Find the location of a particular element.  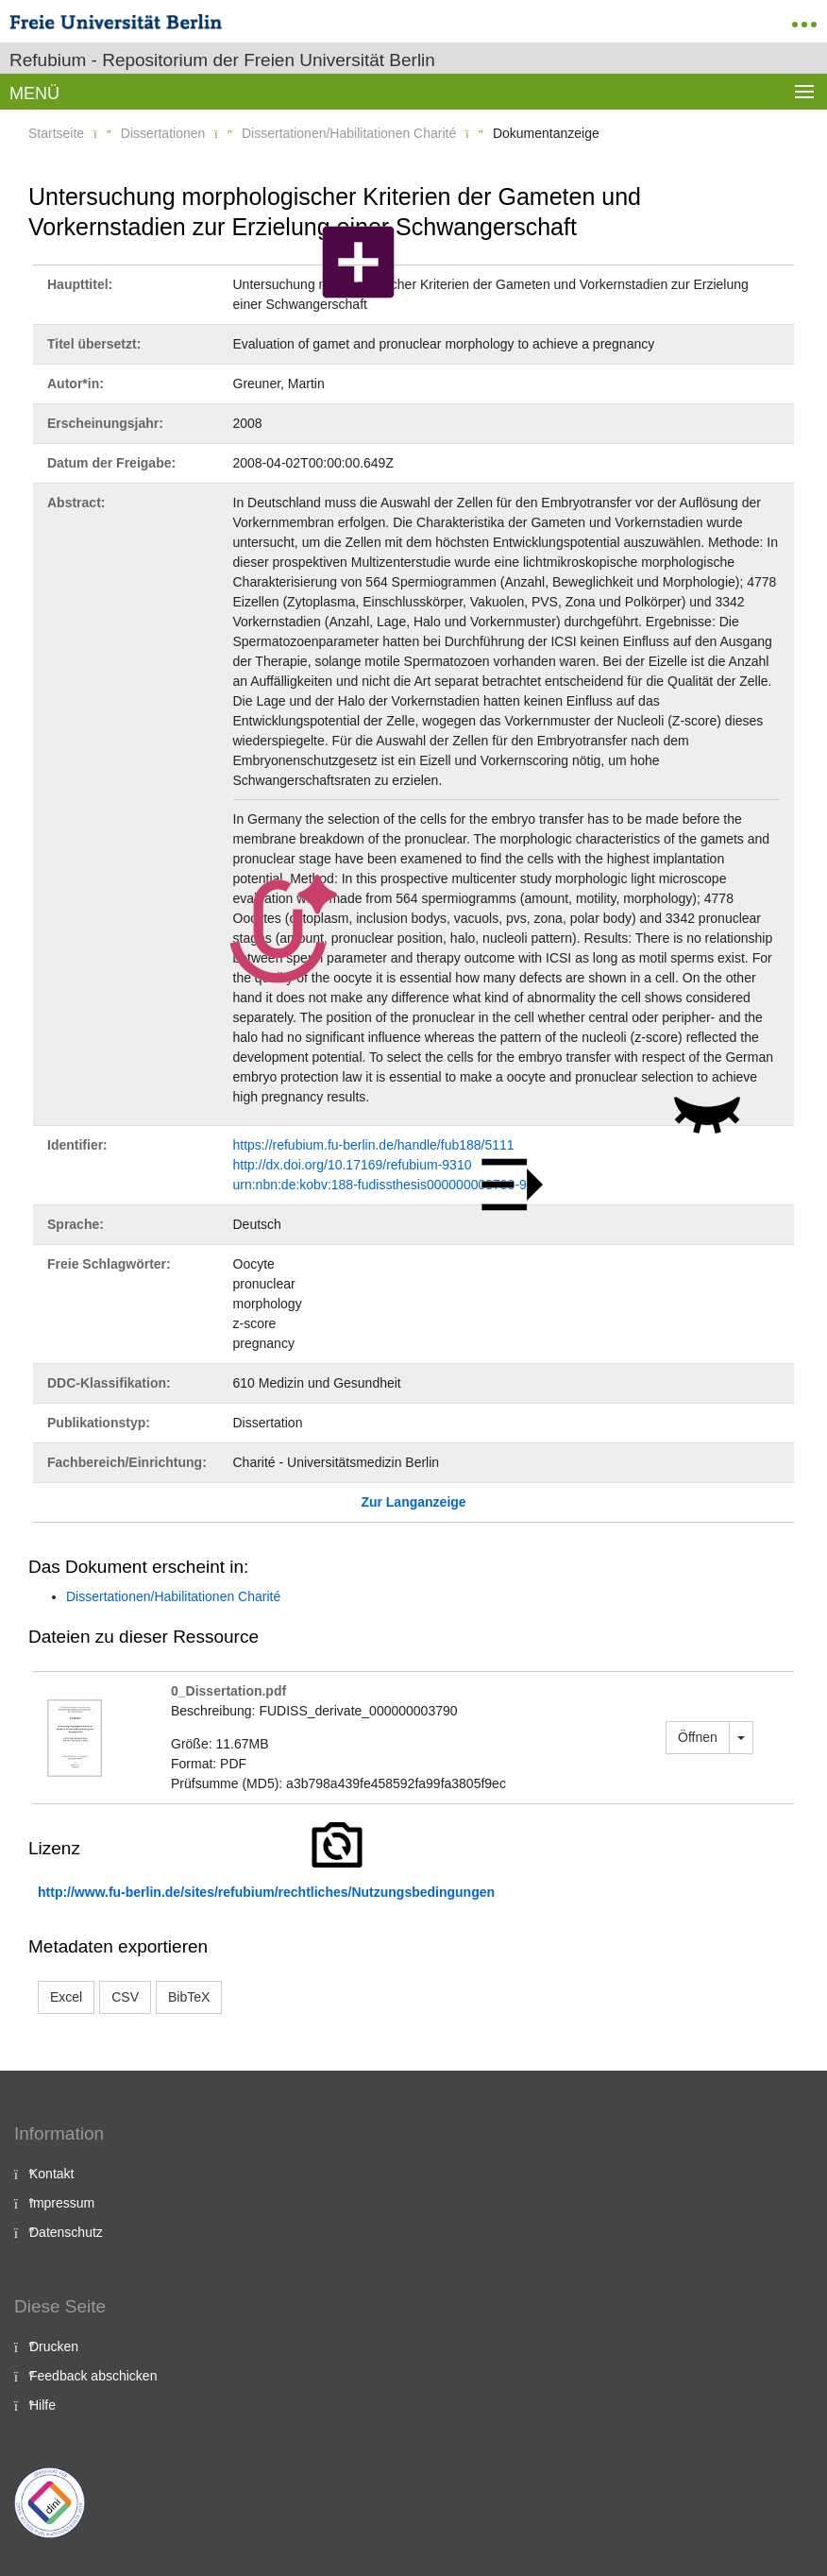

activate AI-powered voice input is located at coordinates (278, 933).